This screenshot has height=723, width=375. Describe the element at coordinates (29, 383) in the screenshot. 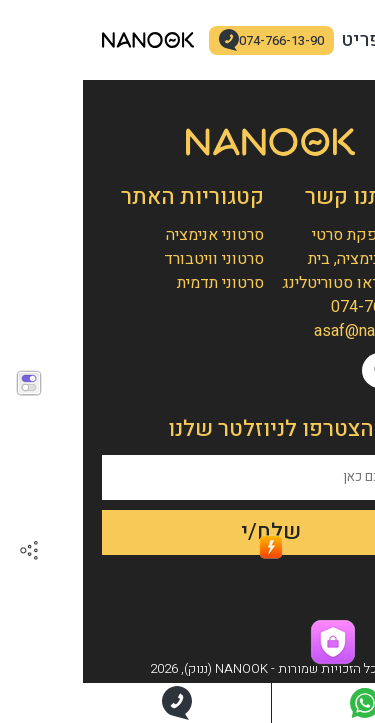

I see `open system settings or preferences` at that location.